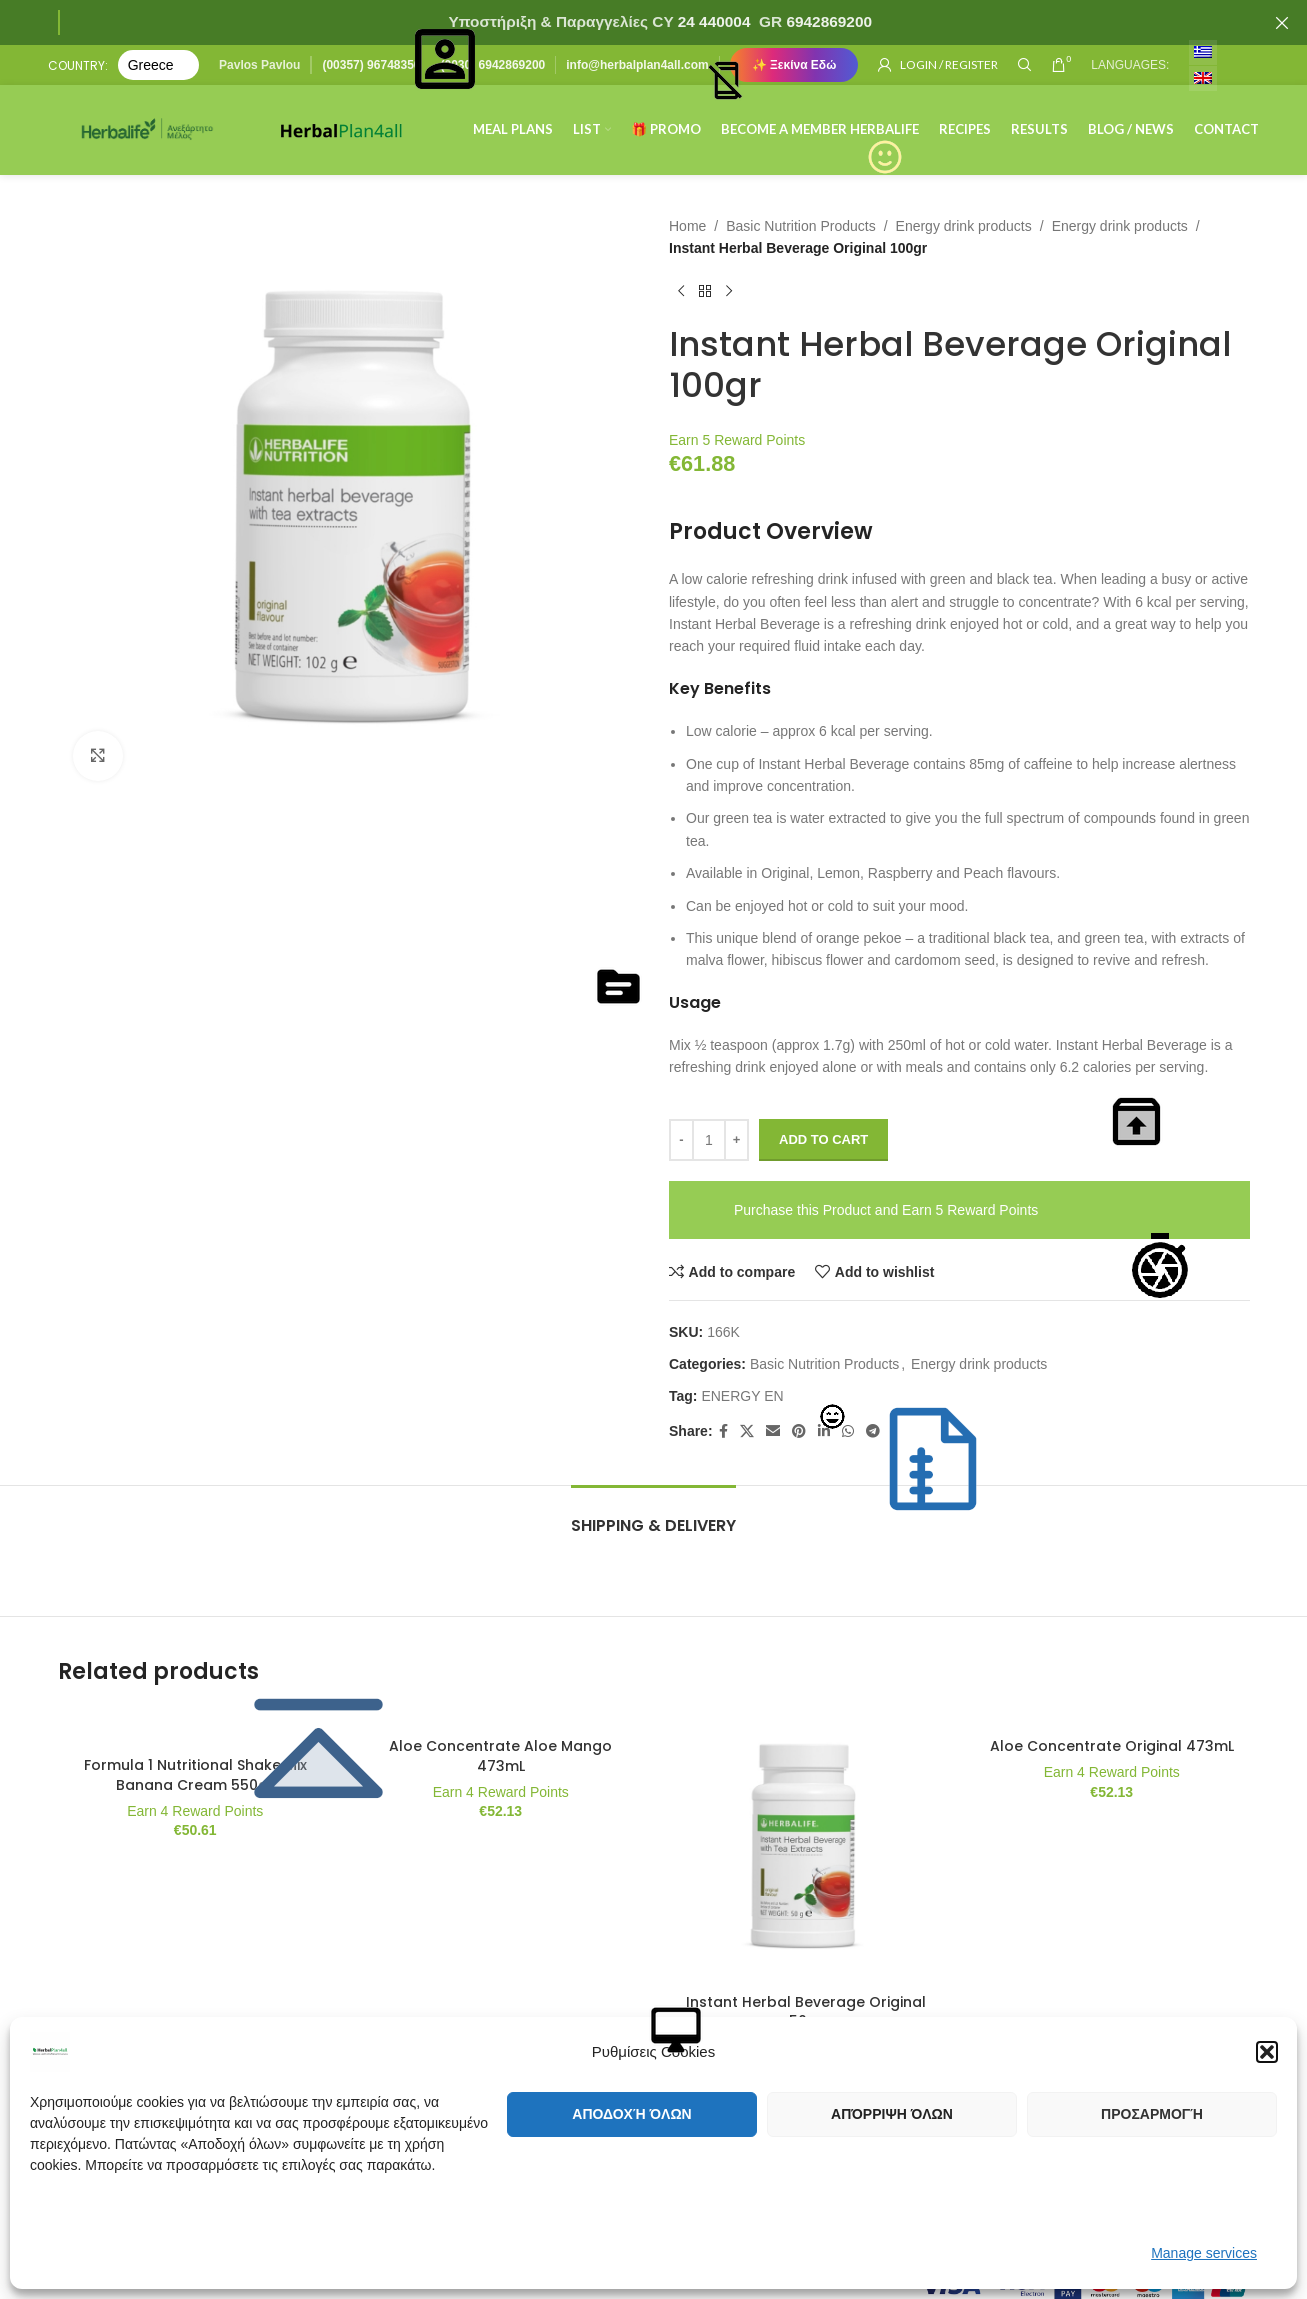  Describe the element at coordinates (445, 59) in the screenshot. I see `switch to portrait orientation mode` at that location.